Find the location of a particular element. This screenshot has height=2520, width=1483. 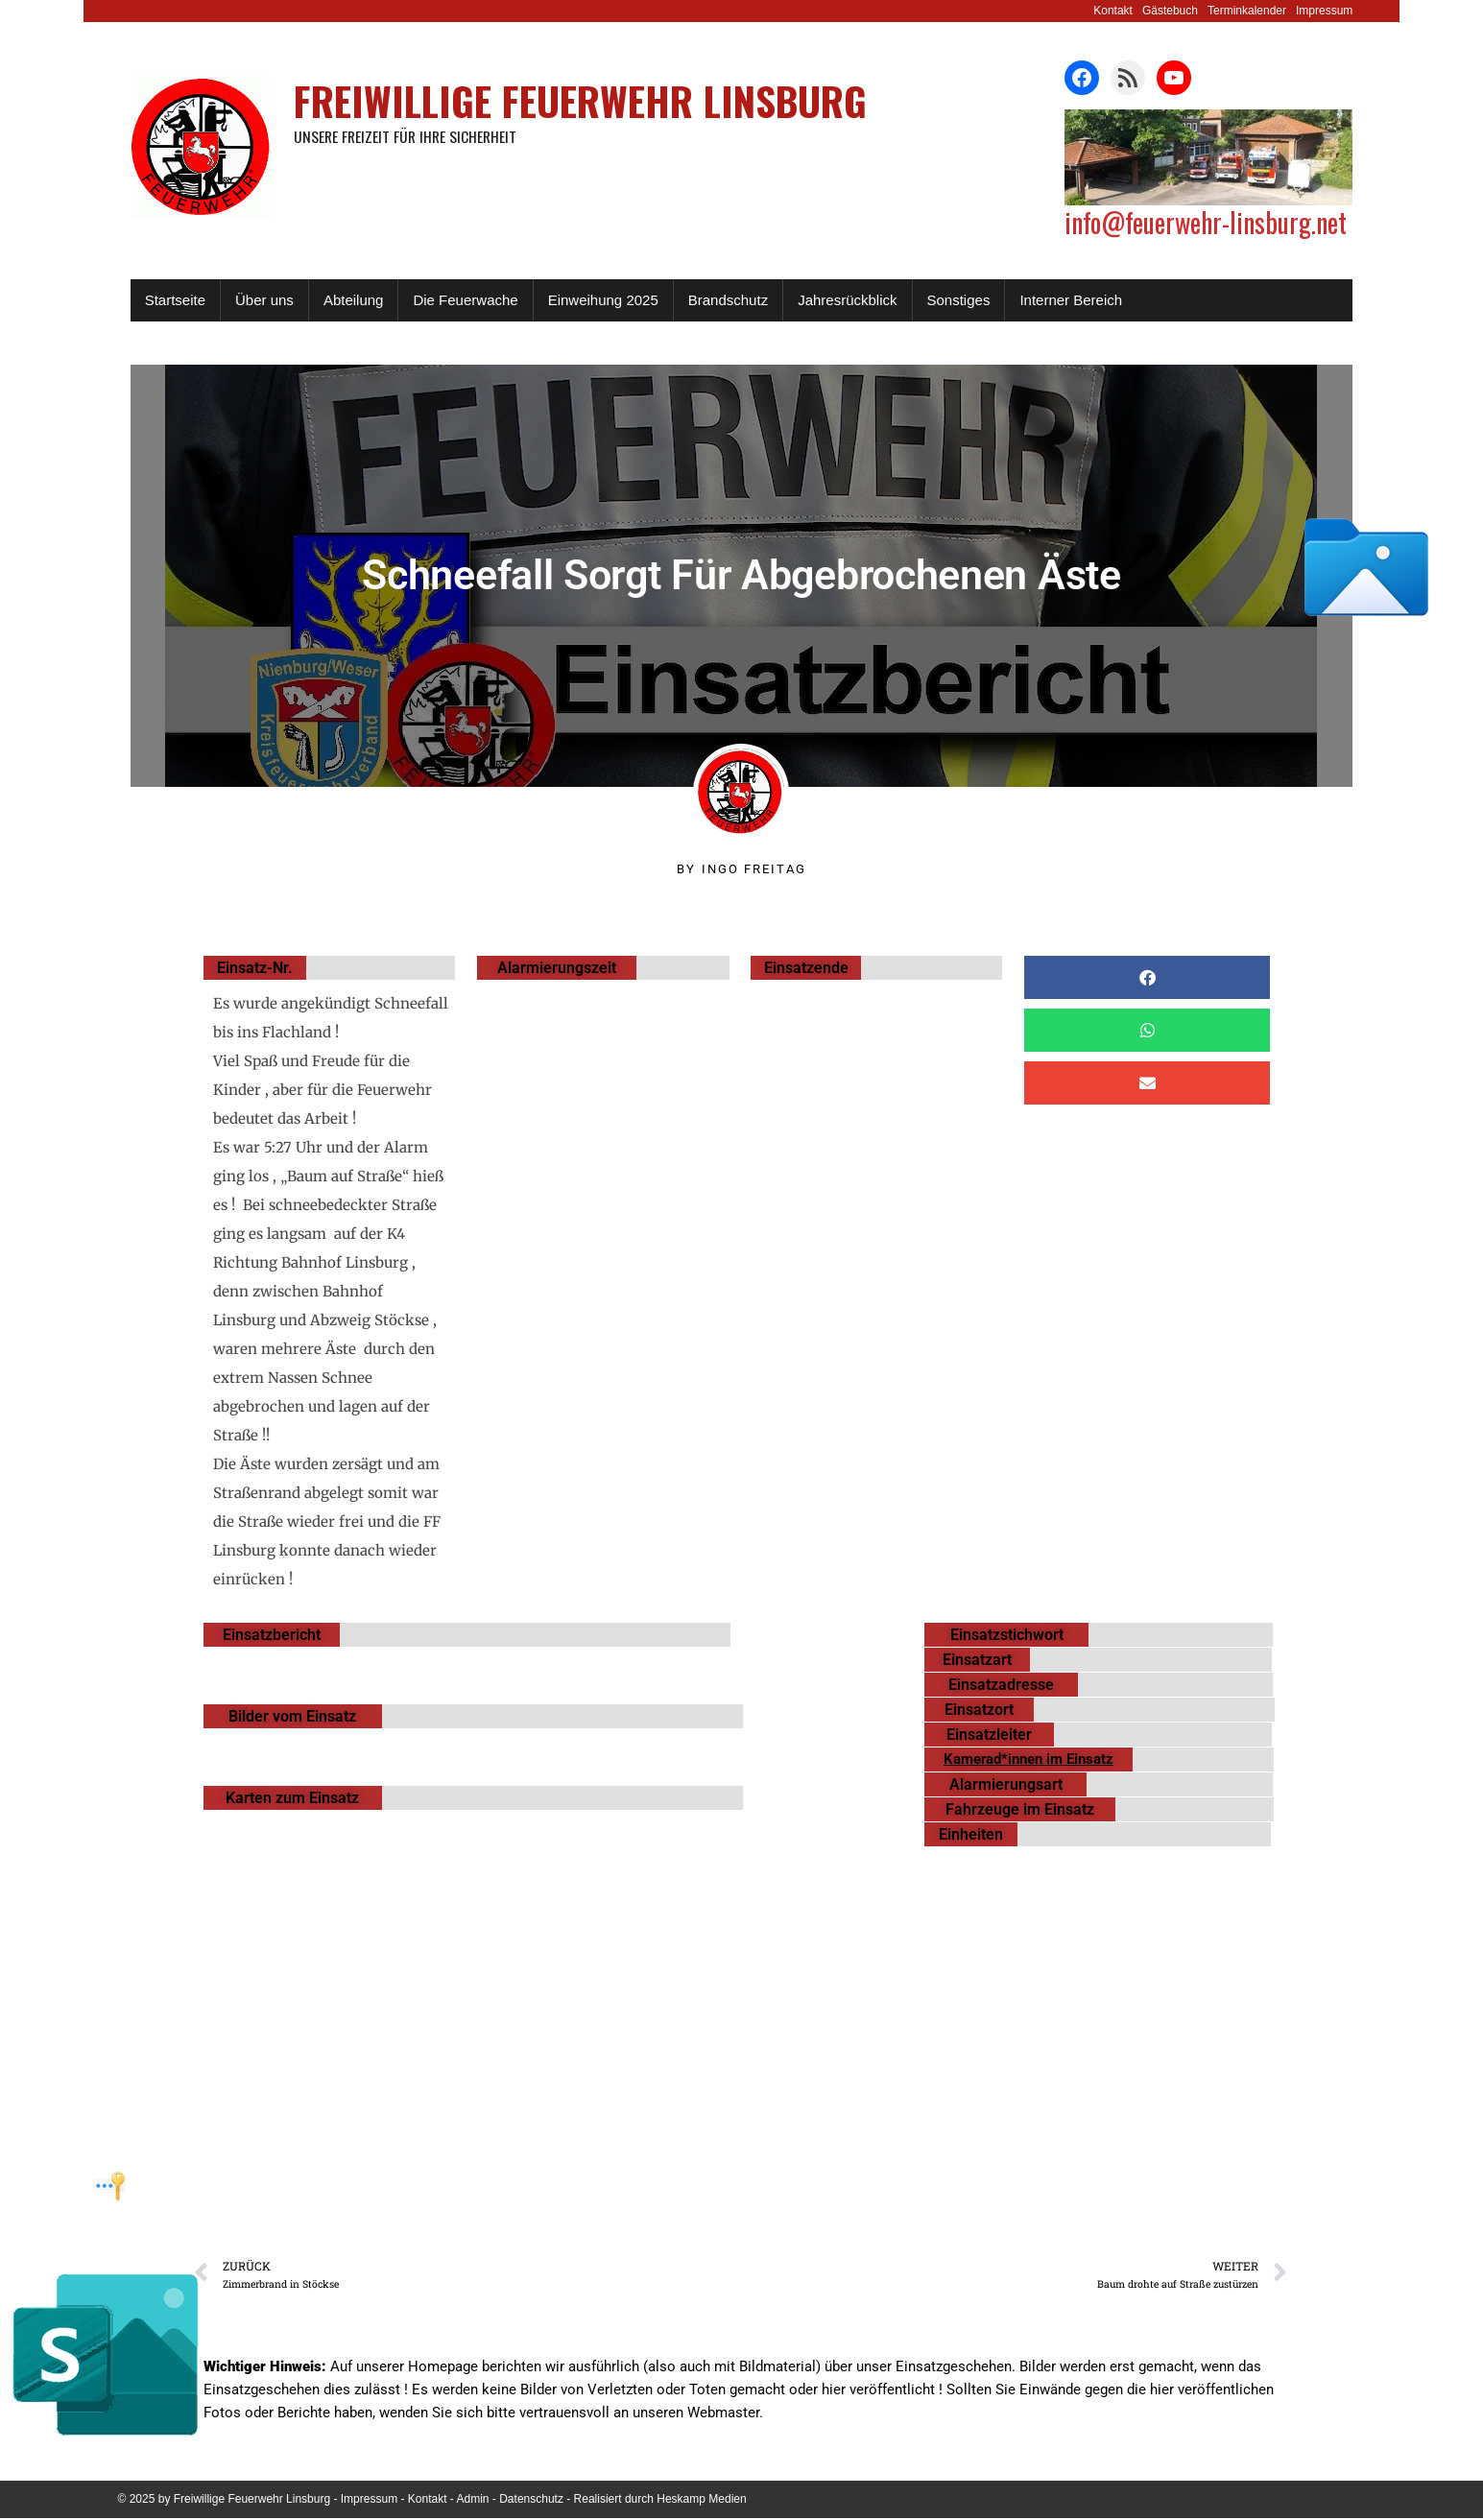

open pictures folder is located at coordinates (1366, 570).